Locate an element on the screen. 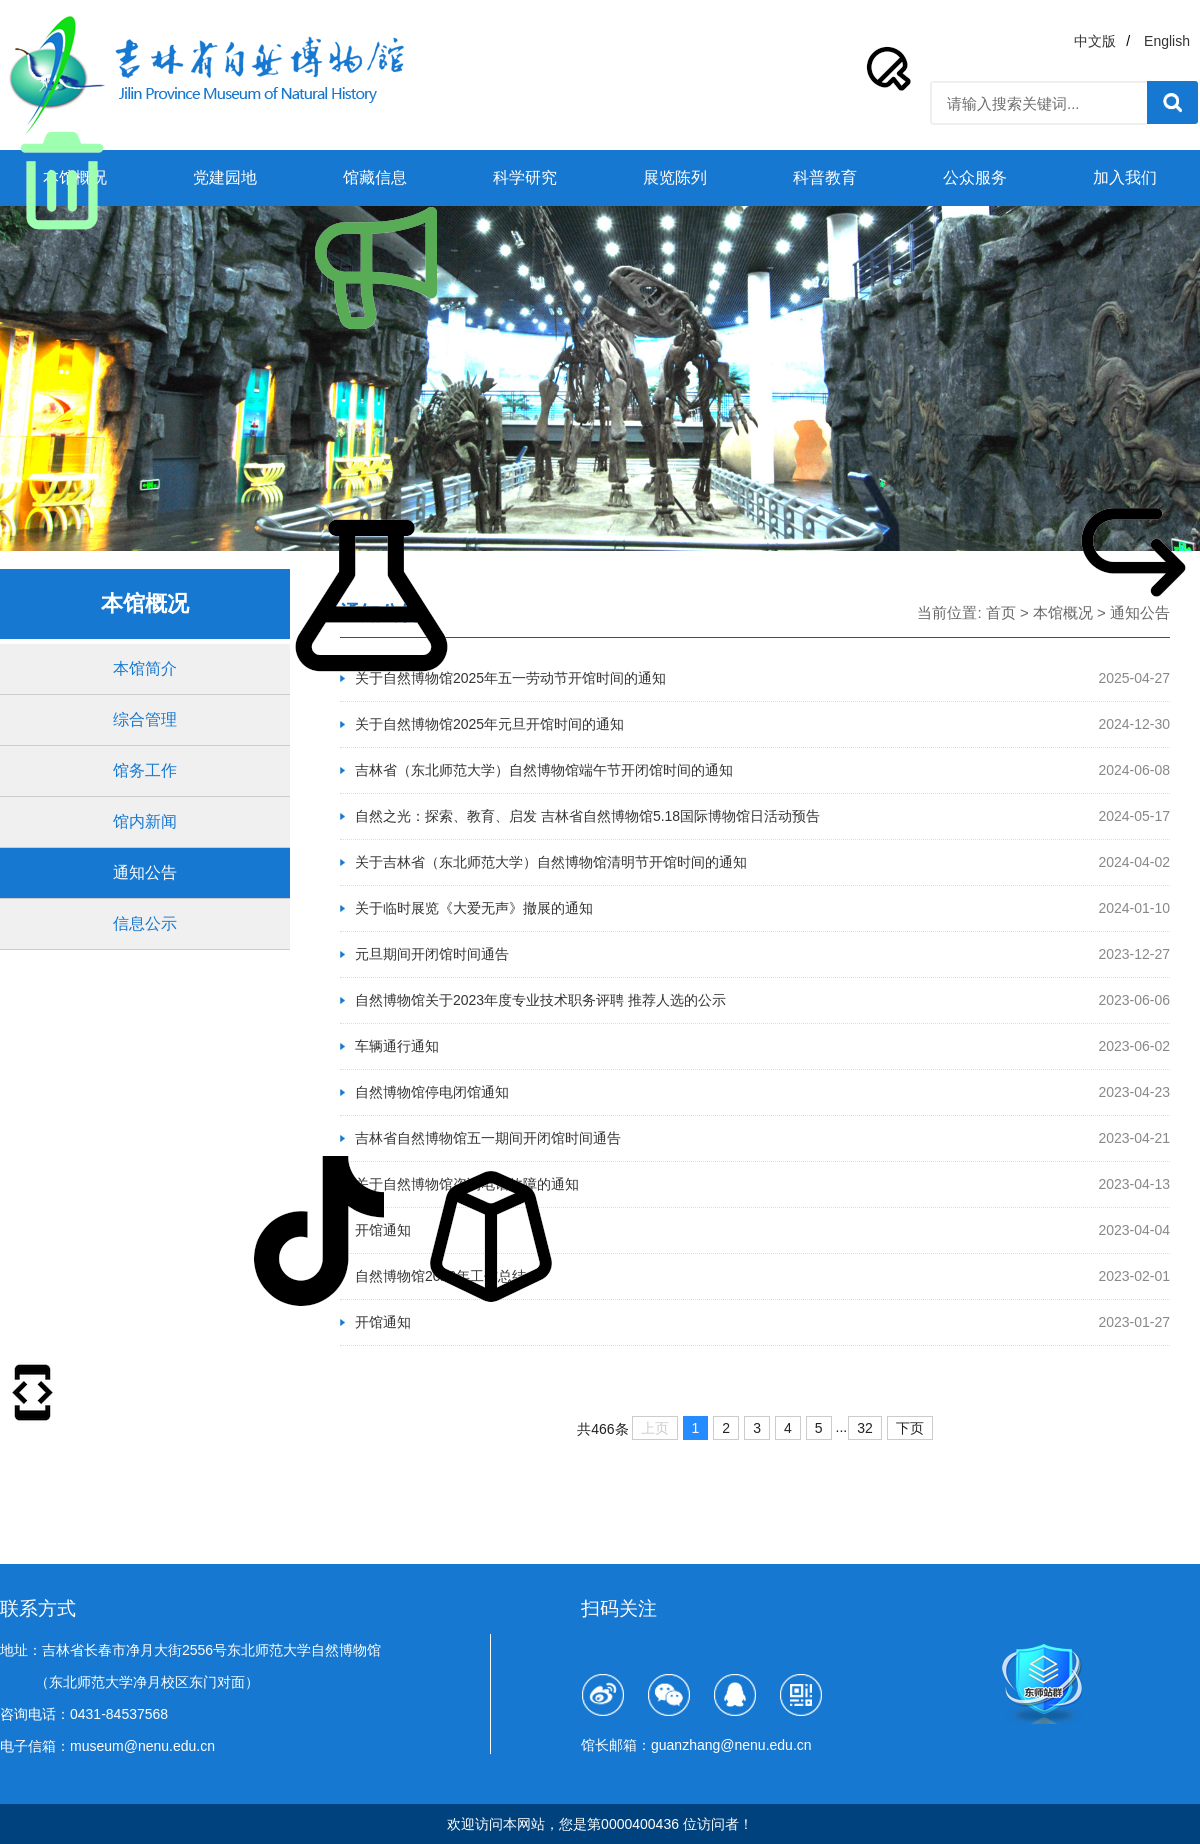 Image resolution: width=1200 pixels, height=1844 pixels. redo last action is located at coordinates (1133, 548).